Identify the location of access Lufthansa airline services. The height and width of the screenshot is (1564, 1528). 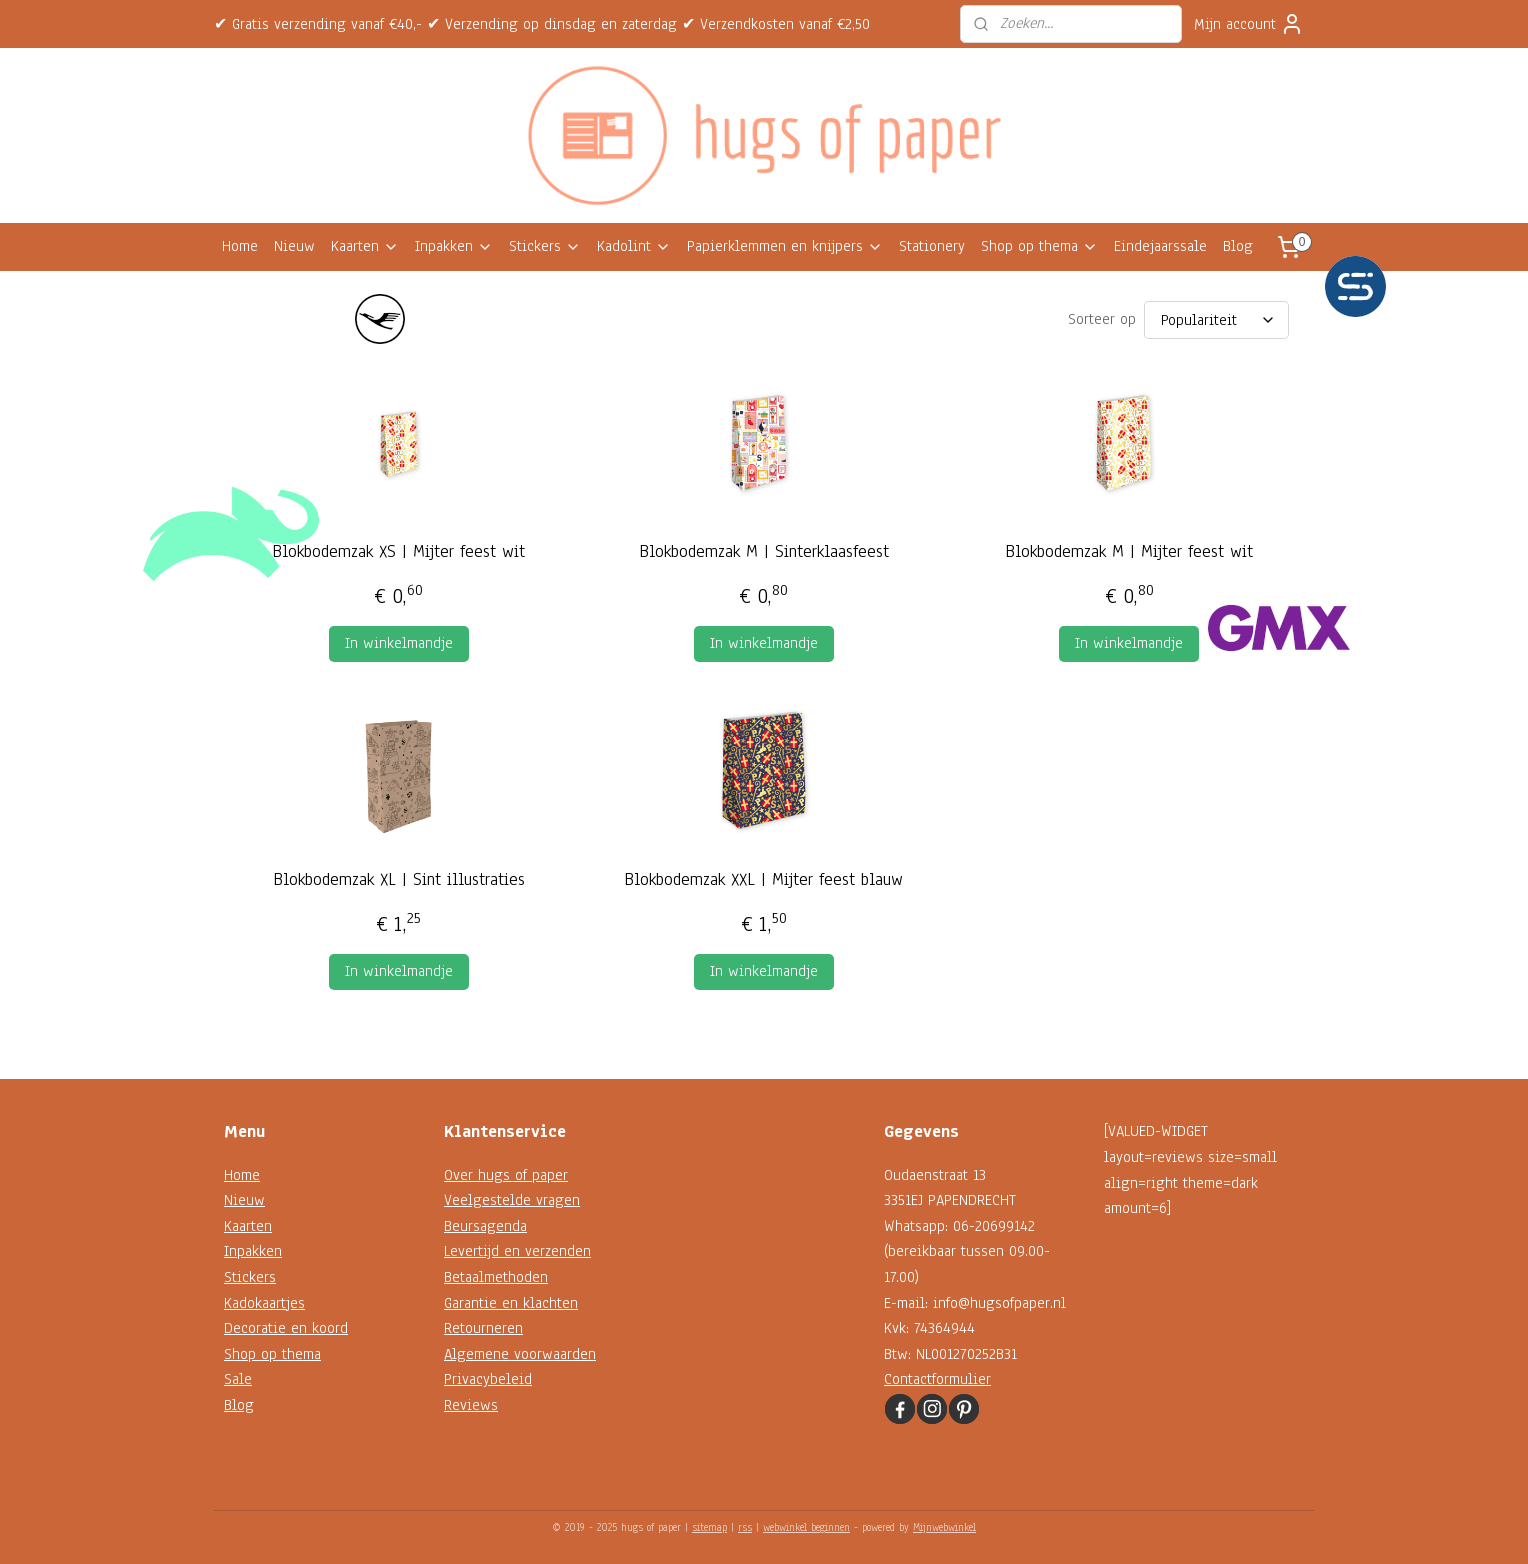
(380, 319).